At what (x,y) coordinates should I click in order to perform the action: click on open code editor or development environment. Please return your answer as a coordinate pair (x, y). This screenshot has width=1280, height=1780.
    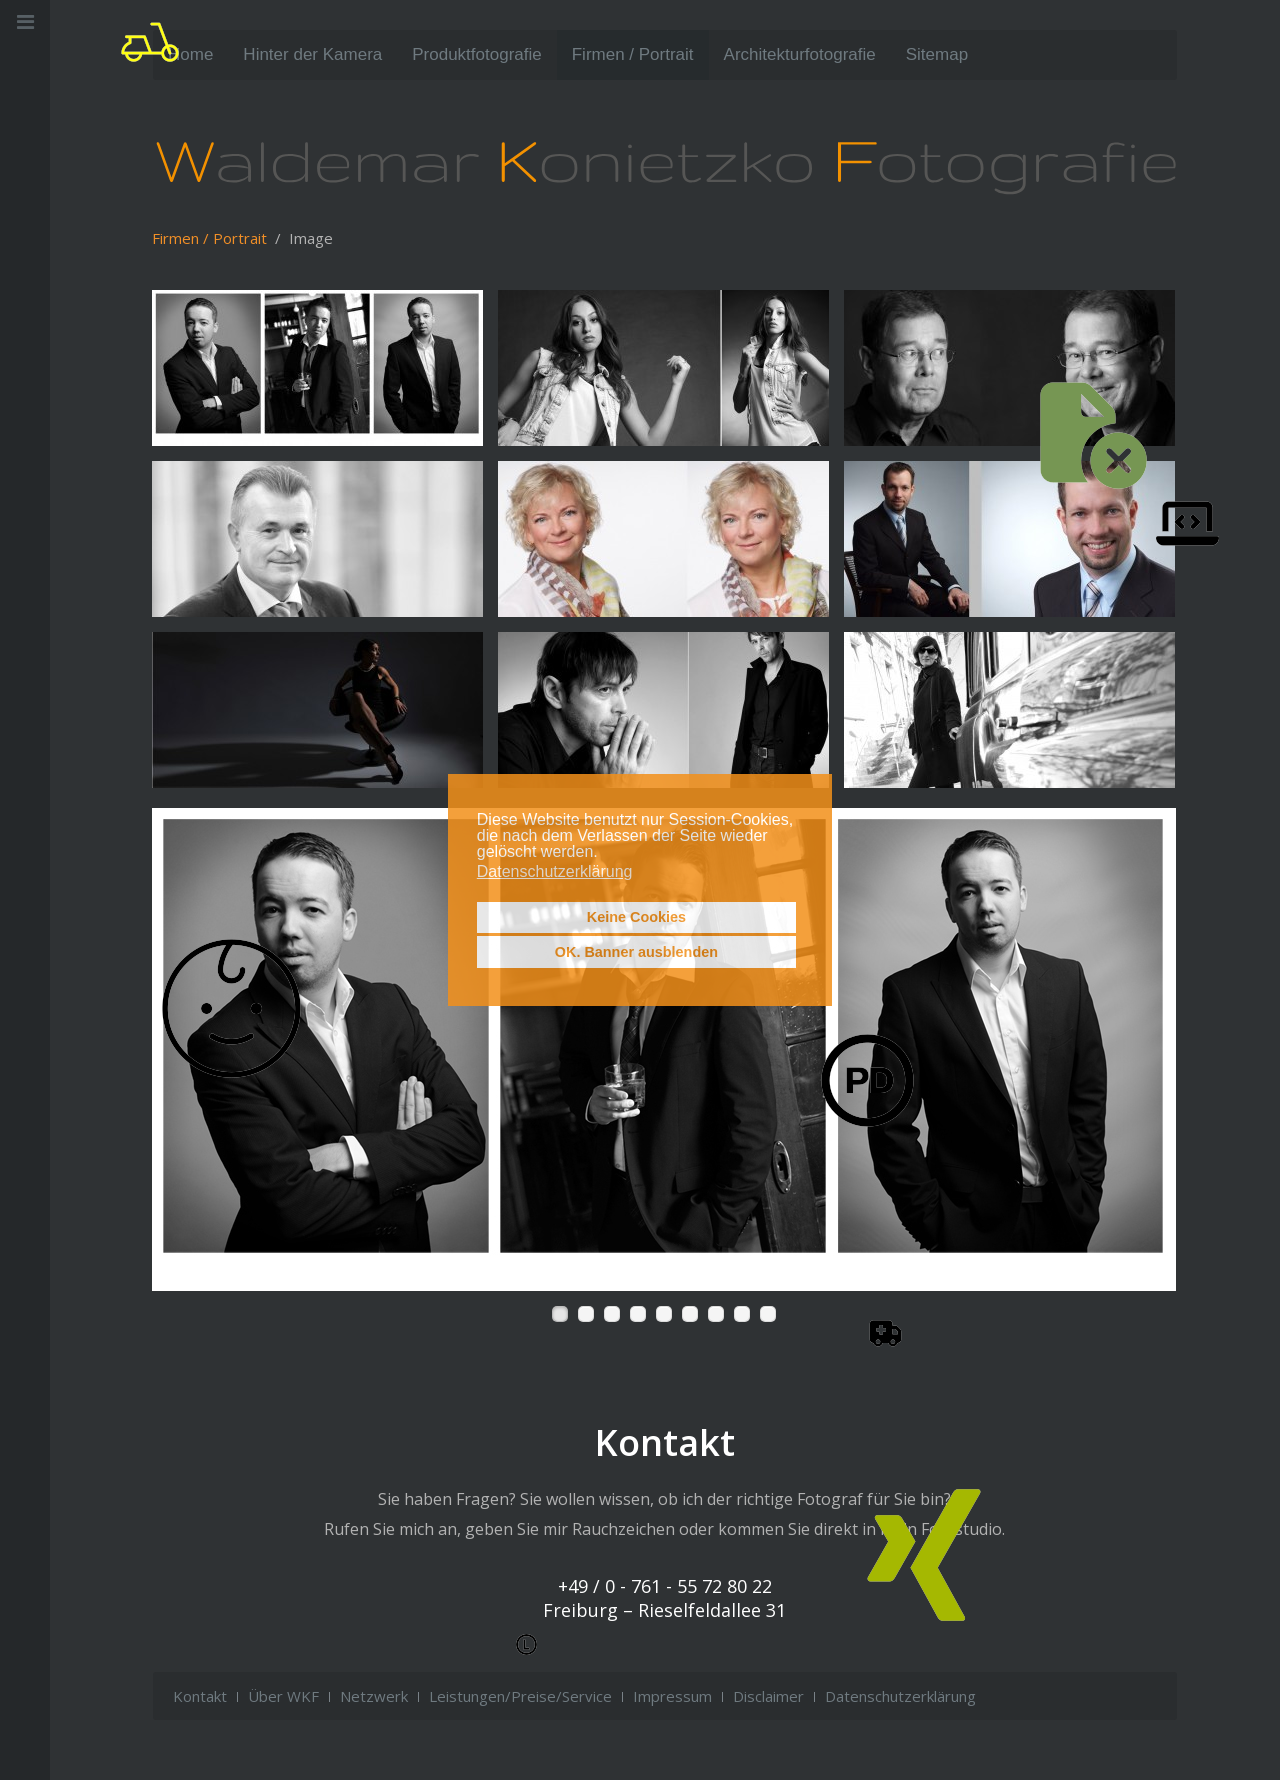
    Looking at the image, I should click on (1187, 523).